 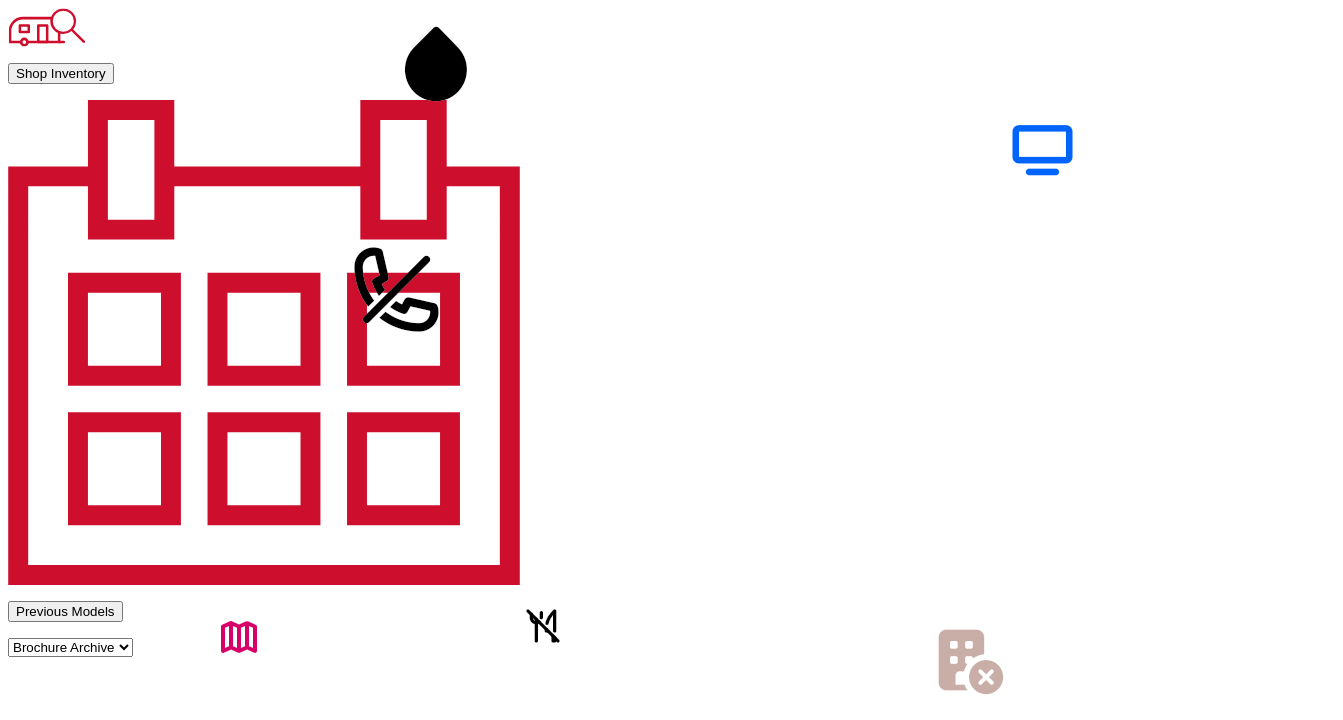 What do you see at coordinates (396, 289) in the screenshot?
I see `mute or disable incoming calls` at bounding box center [396, 289].